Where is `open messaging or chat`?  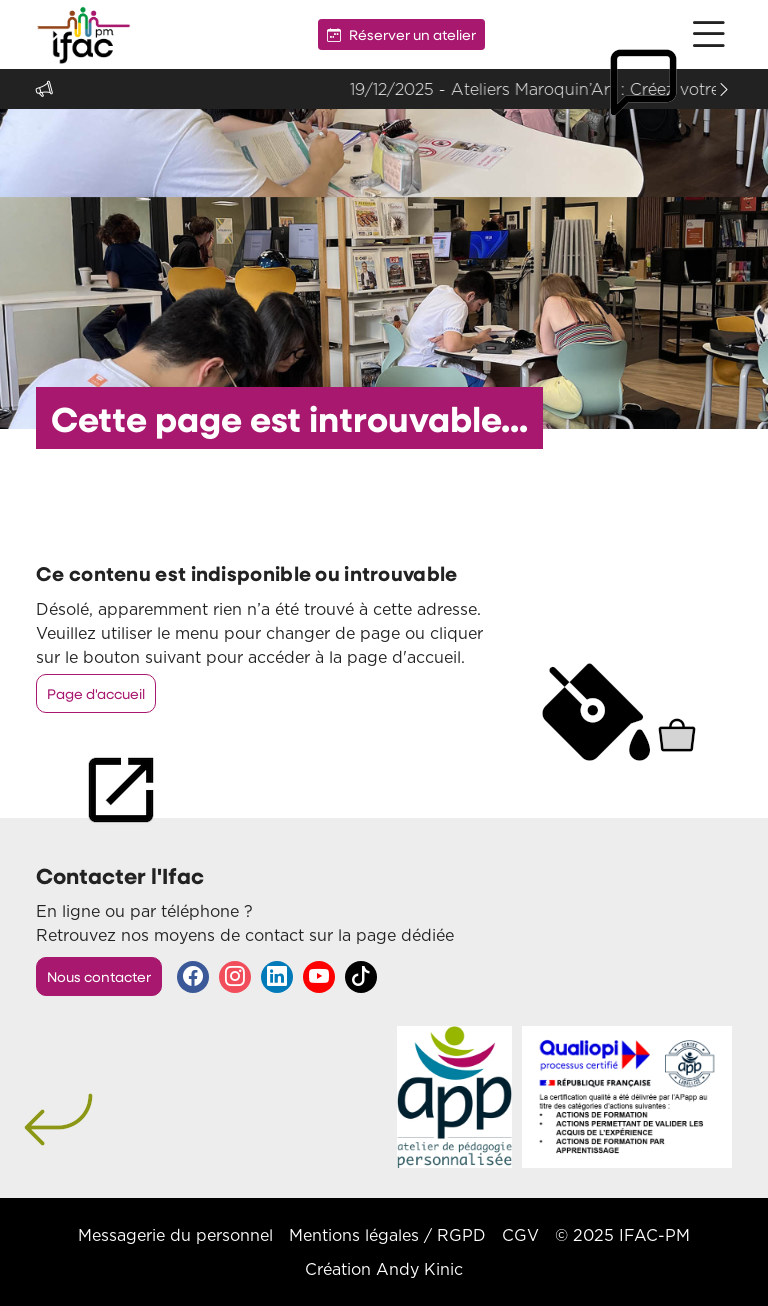 open messaging or chat is located at coordinates (643, 82).